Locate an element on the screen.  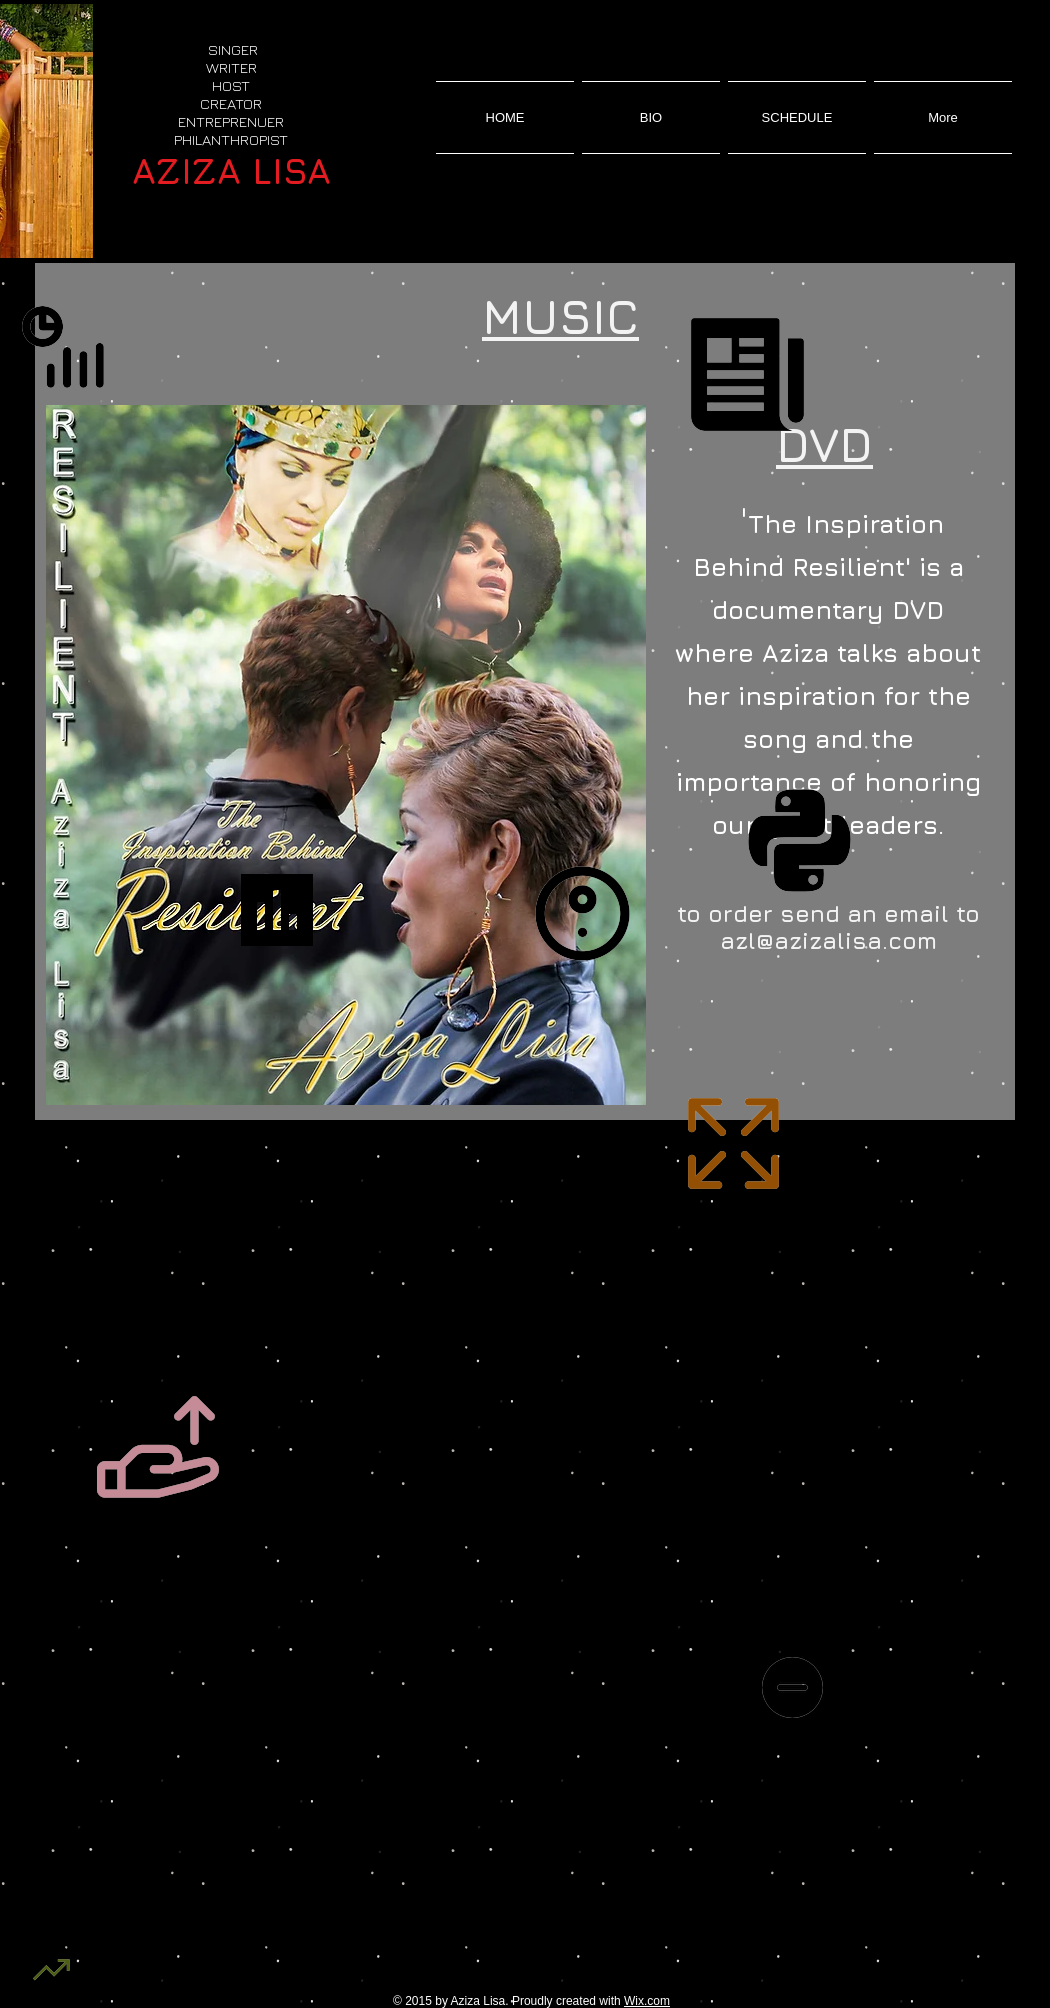
view analytics or performance reports is located at coordinates (277, 910).